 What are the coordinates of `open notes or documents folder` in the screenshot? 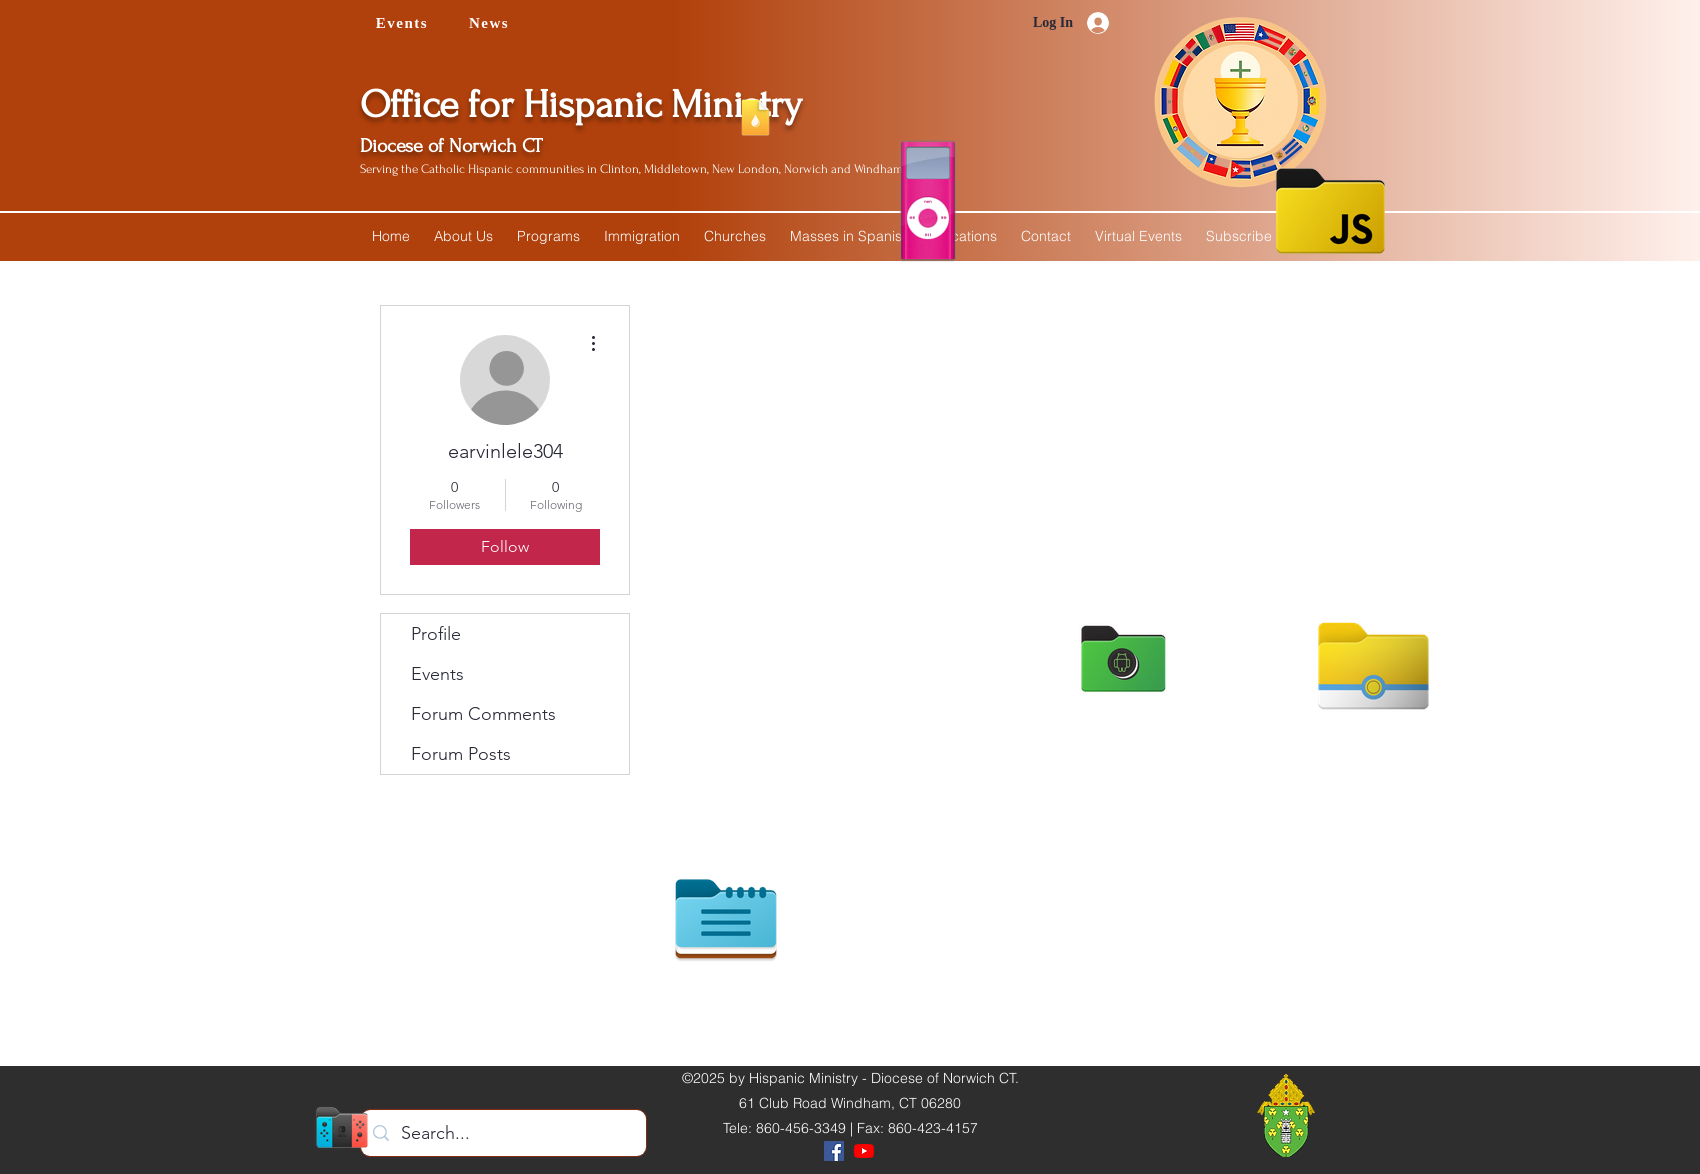 It's located at (725, 921).